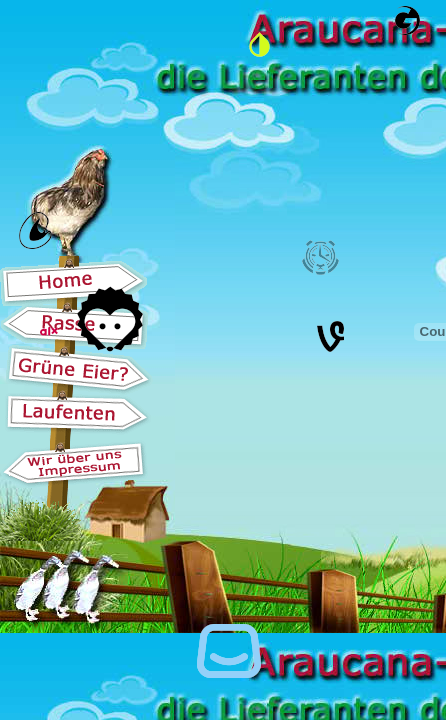 Image resolution: width=446 pixels, height=720 pixels. What do you see at coordinates (320, 257) in the screenshot?
I see `timescale database branding or product link` at bounding box center [320, 257].